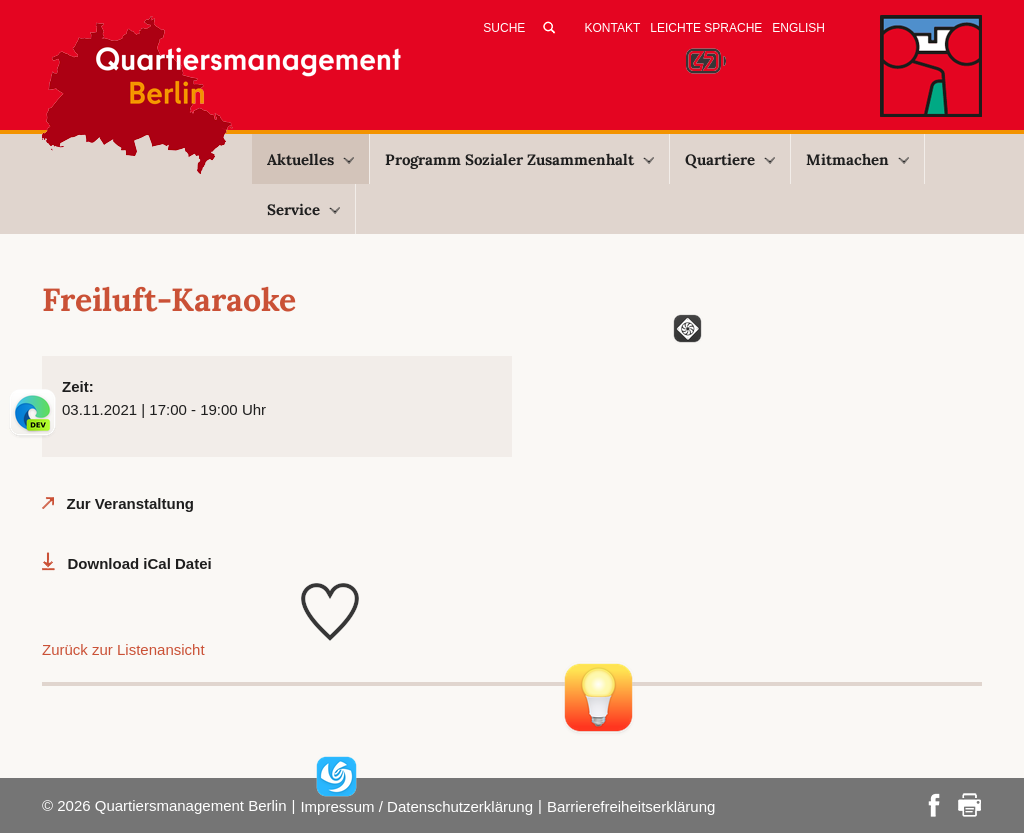 This screenshot has width=1024, height=833. I want to click on indicates device is charging or connected to power, so click(706, 61).